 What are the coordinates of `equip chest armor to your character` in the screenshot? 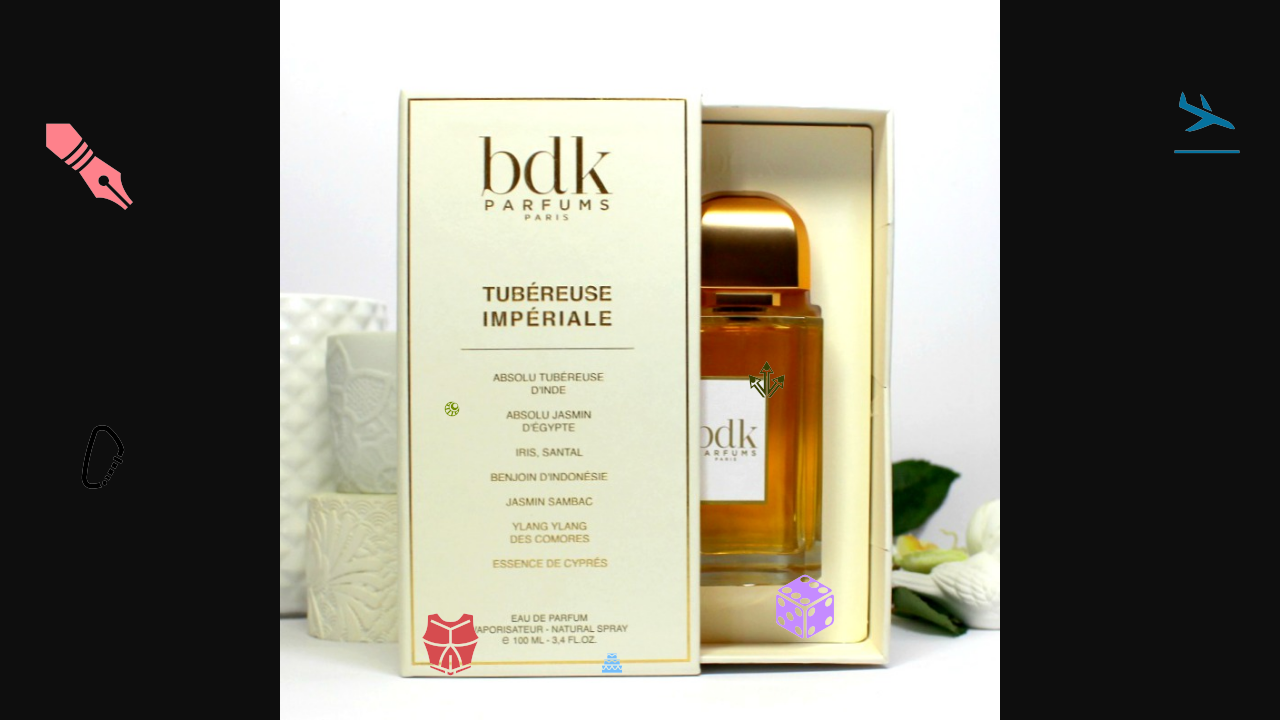 It's located at (450, 644).